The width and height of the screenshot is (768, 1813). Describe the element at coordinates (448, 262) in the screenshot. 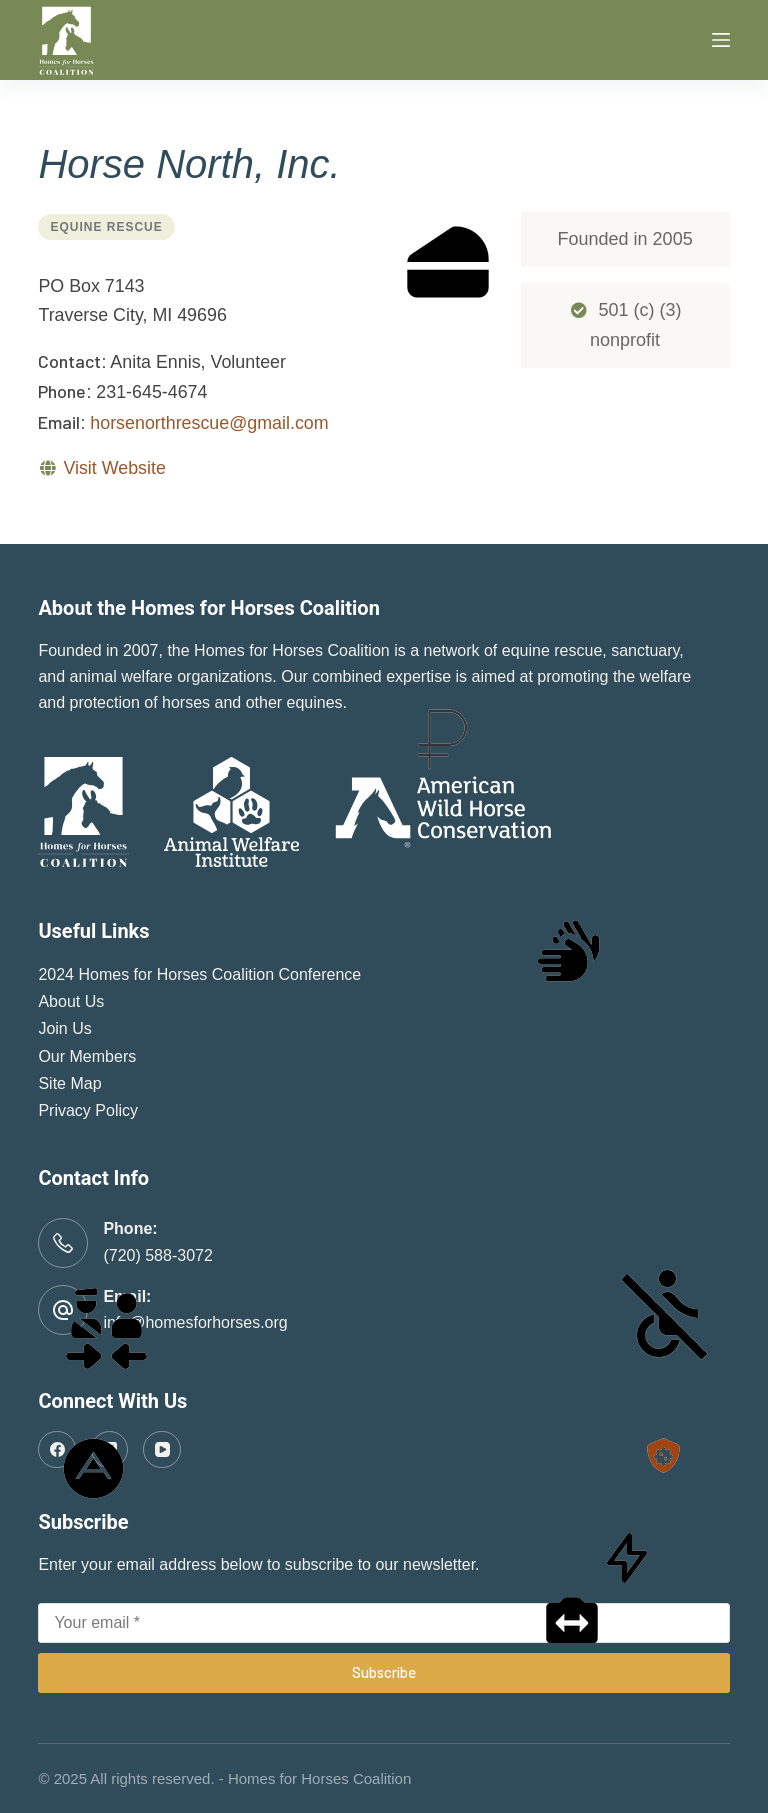

I see `indicates dairy or cheese category in a food app` at that location.